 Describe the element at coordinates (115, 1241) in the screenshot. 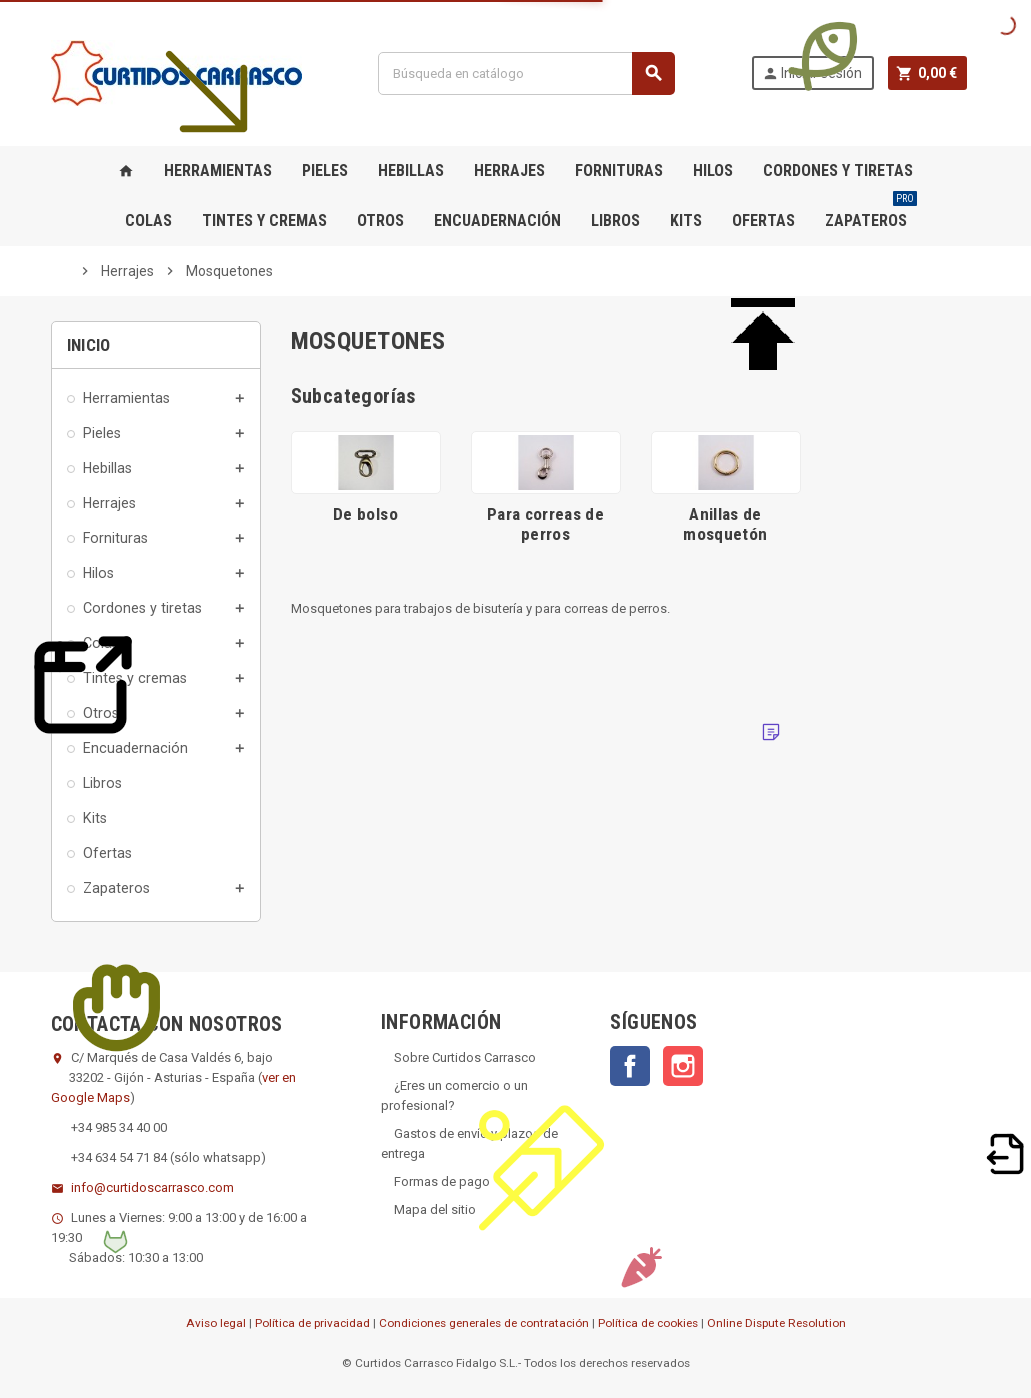

I see `open gitlab repository` at that location.